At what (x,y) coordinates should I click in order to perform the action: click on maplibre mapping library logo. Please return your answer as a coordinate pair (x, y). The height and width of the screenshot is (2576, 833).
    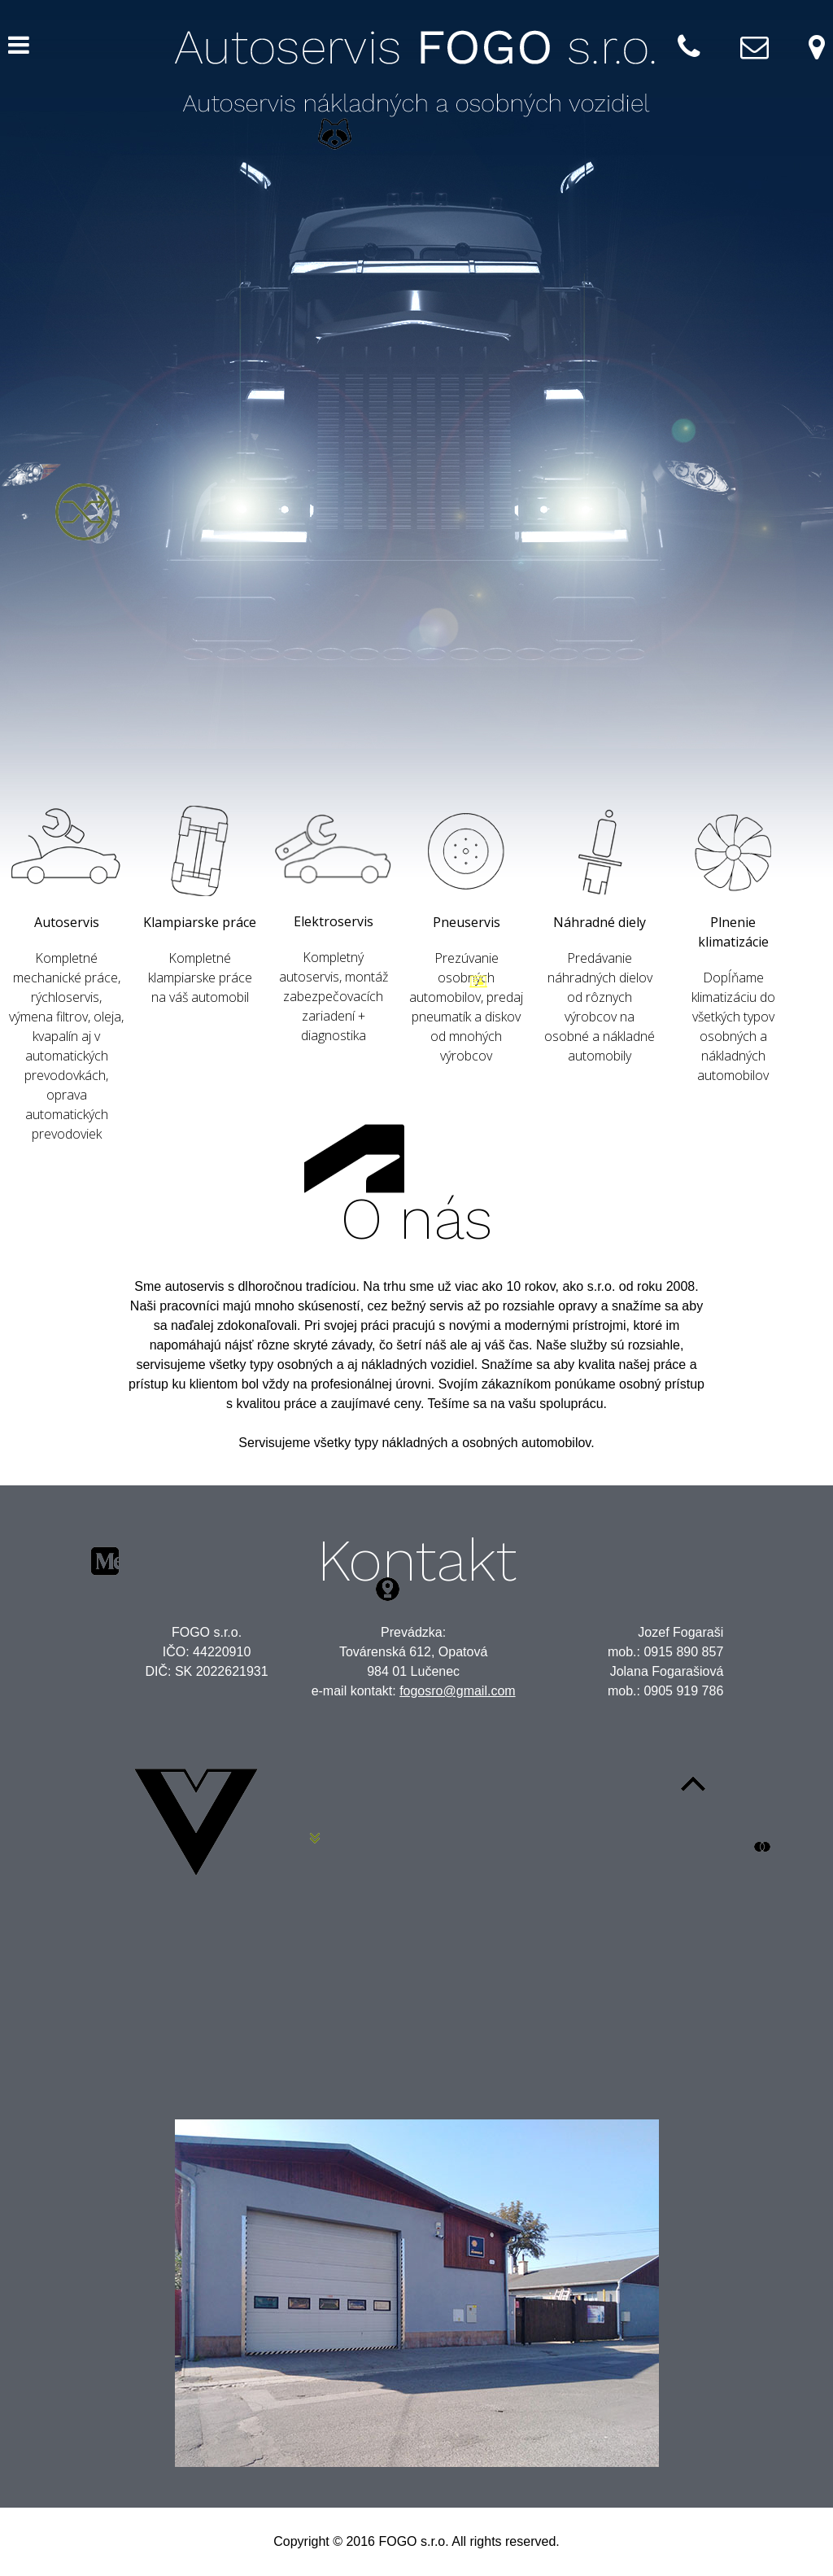
    Looking at the image, I should click on (387, 1589).